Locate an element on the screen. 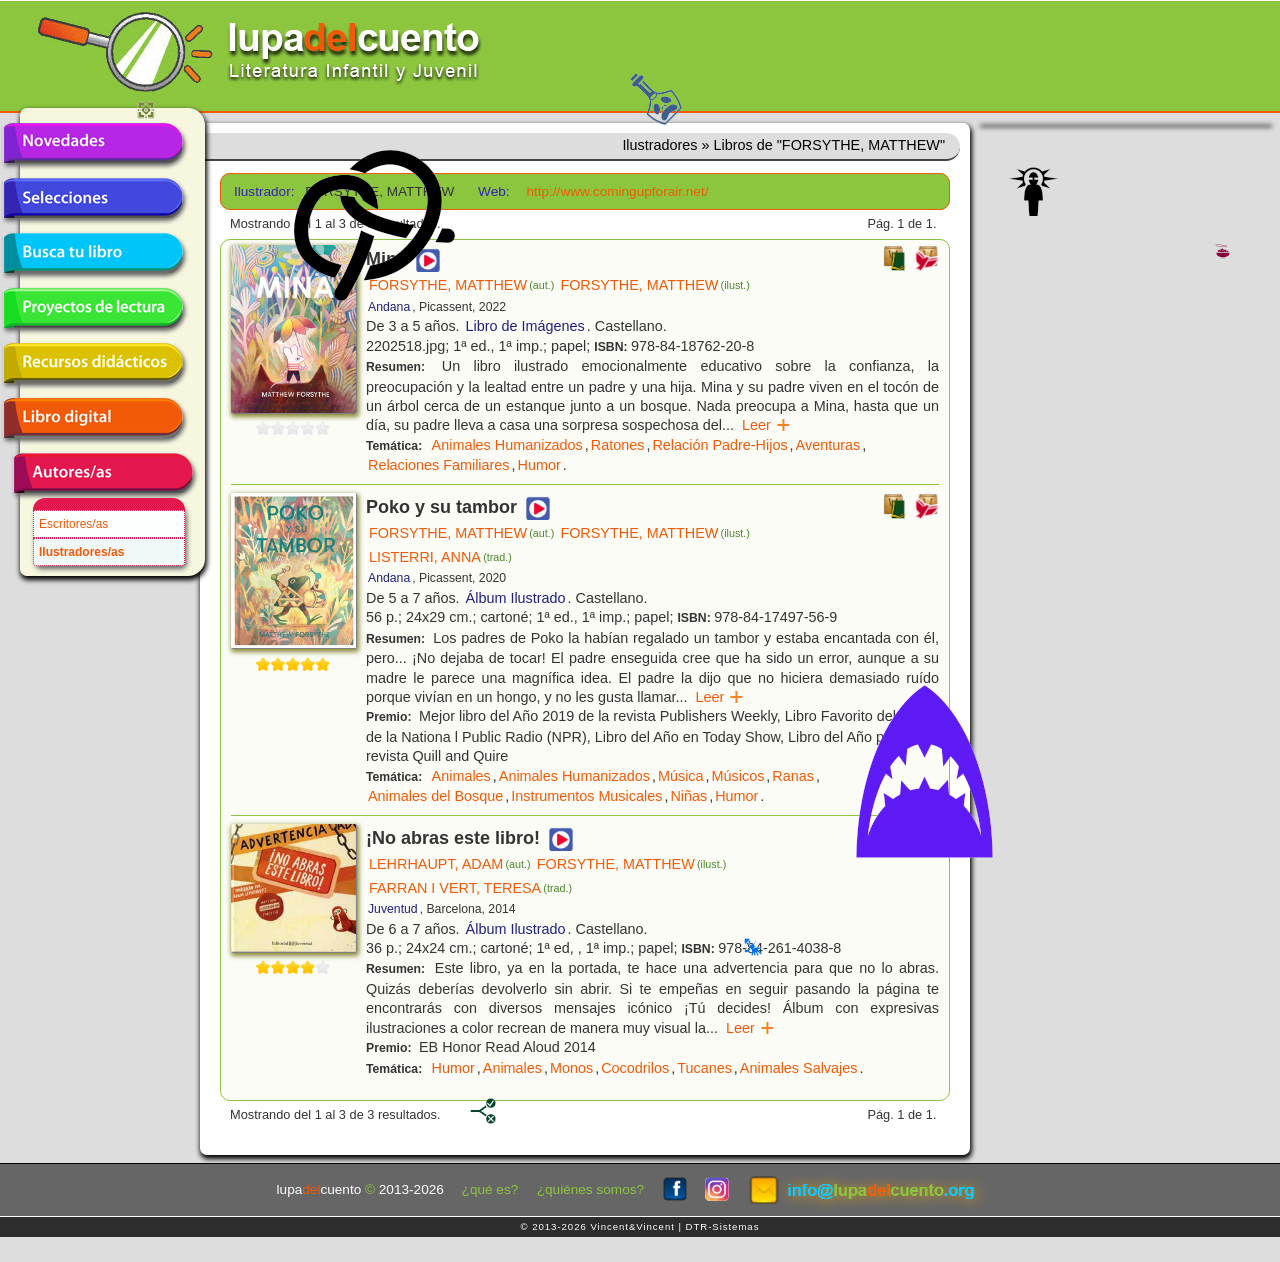 The width and height of the screenshot is (1280, 1262). browse bakery or snack items is located at coordinates (374, 225).